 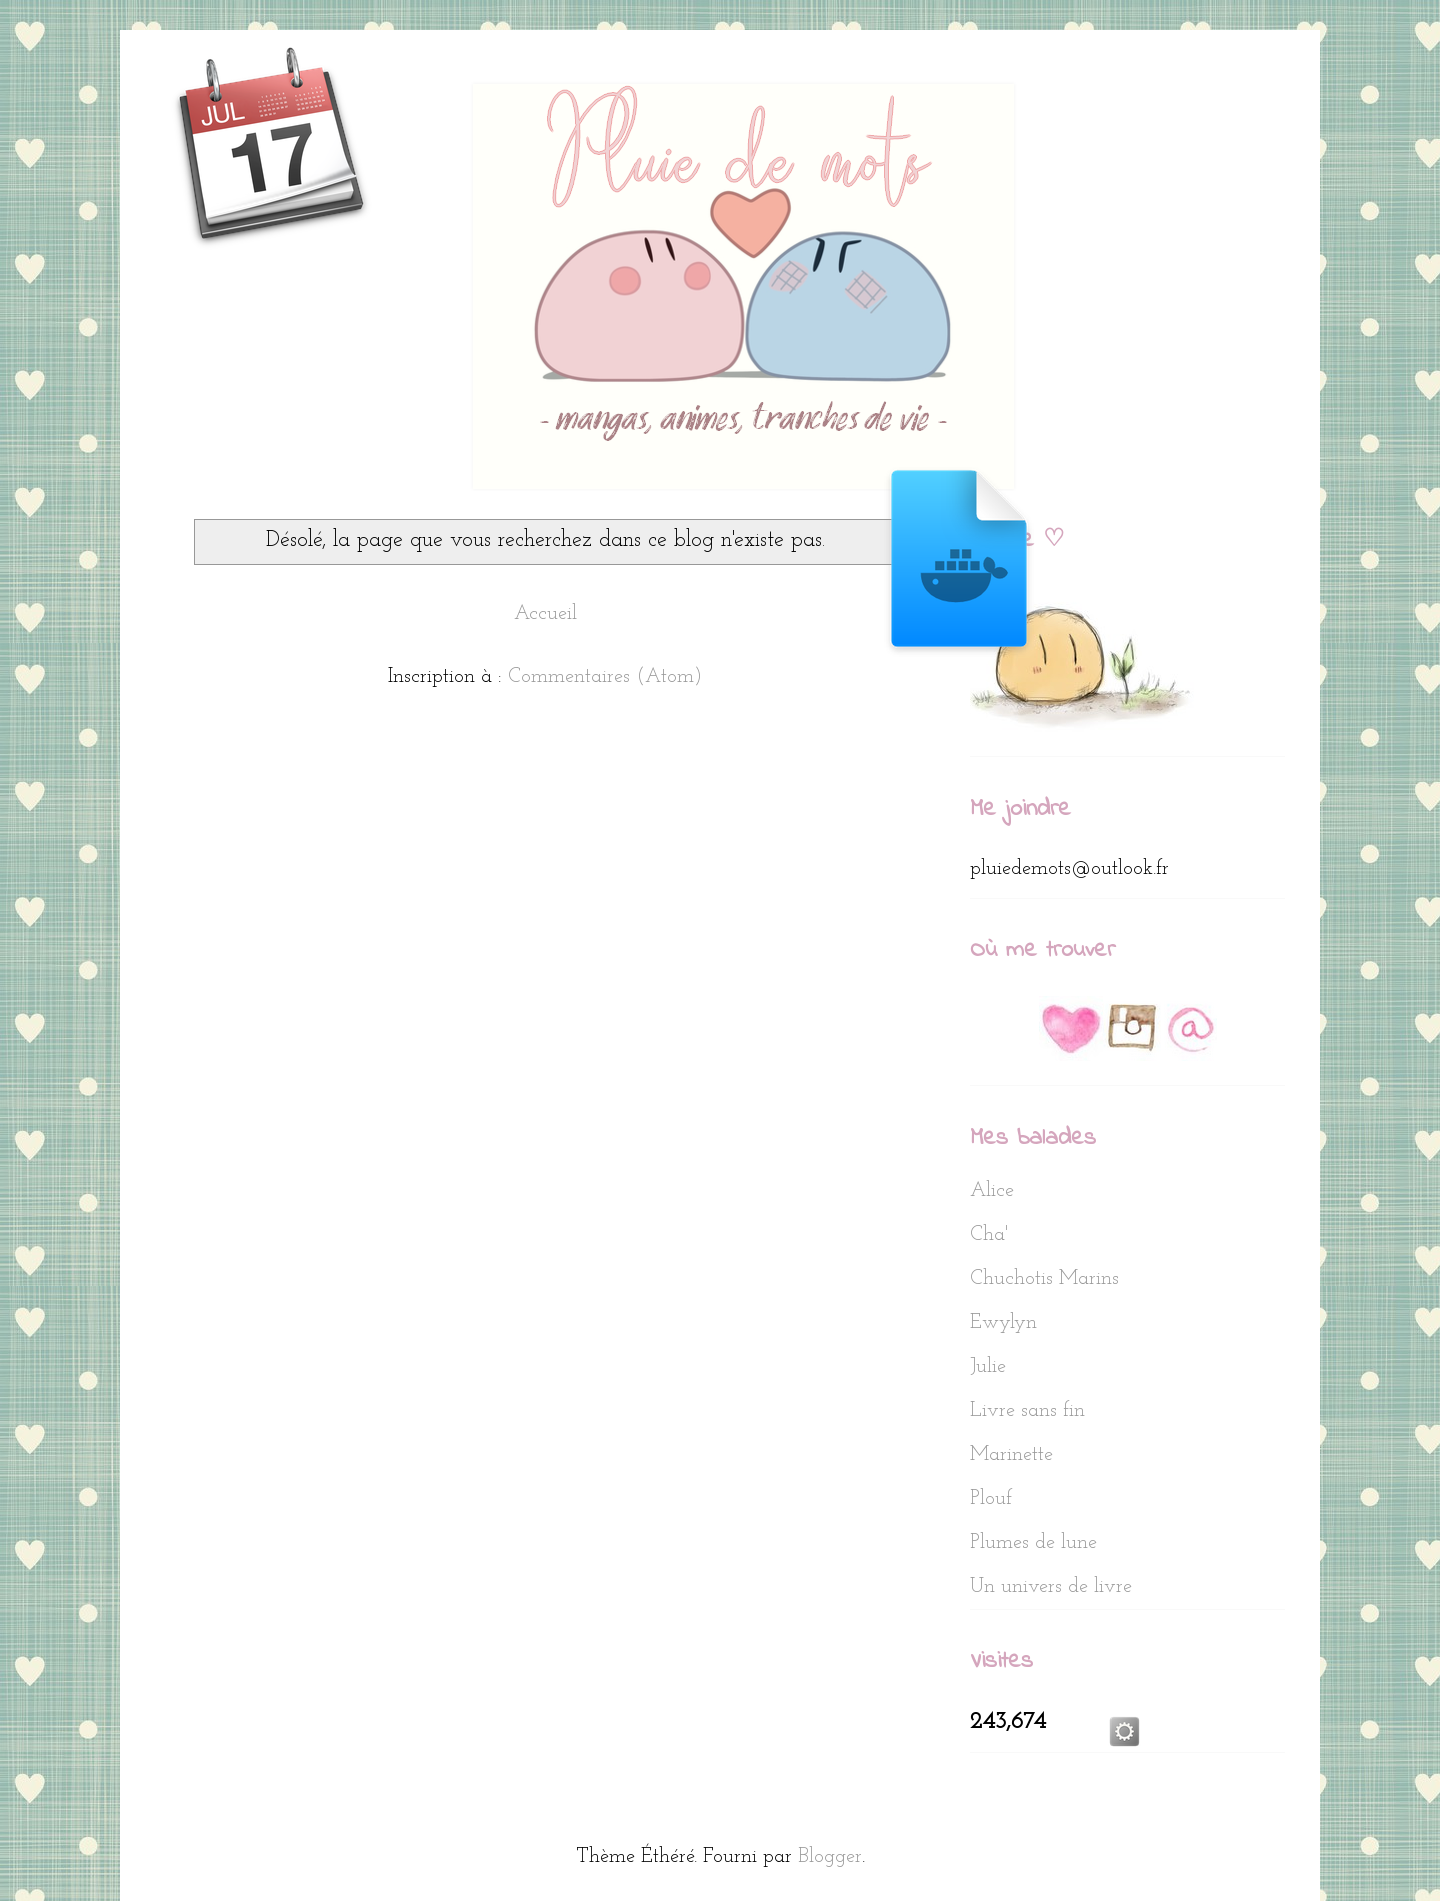 I want to click on access calendar preferences or settings, so click(x=272, y=148).